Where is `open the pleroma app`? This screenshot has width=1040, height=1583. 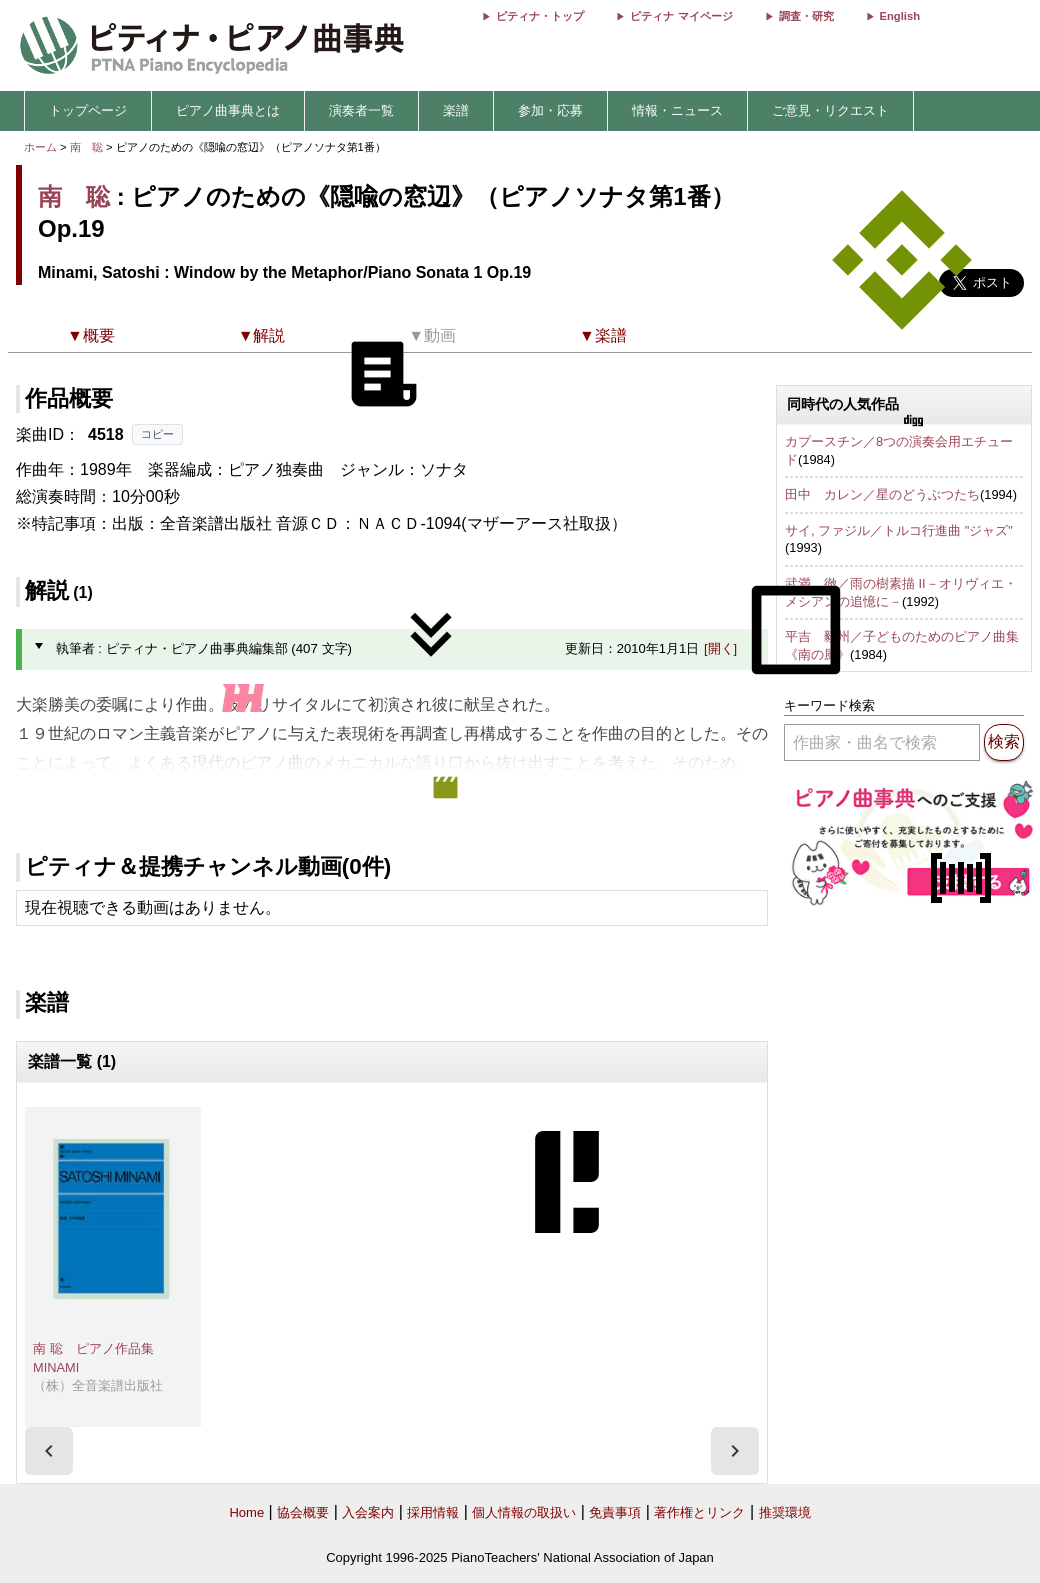
open the pleroma app is located at coordinates (567, 1182).